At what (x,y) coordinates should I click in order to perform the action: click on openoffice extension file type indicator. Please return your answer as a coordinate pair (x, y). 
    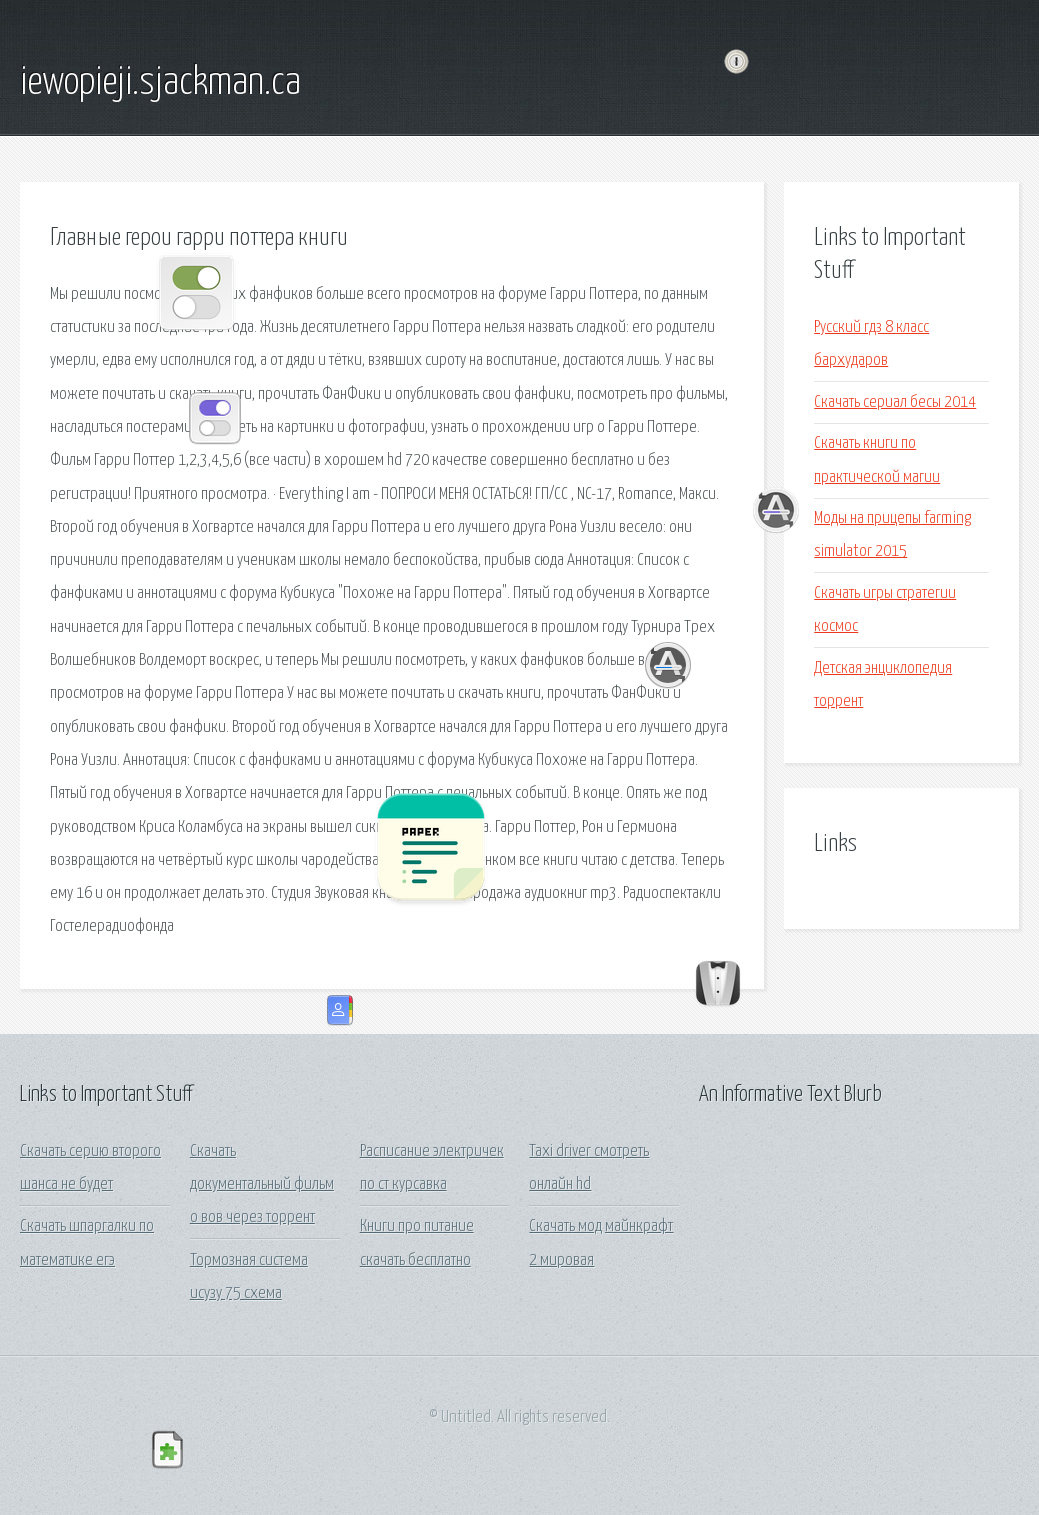
    Looking at the image, I should click on (167, 1449).